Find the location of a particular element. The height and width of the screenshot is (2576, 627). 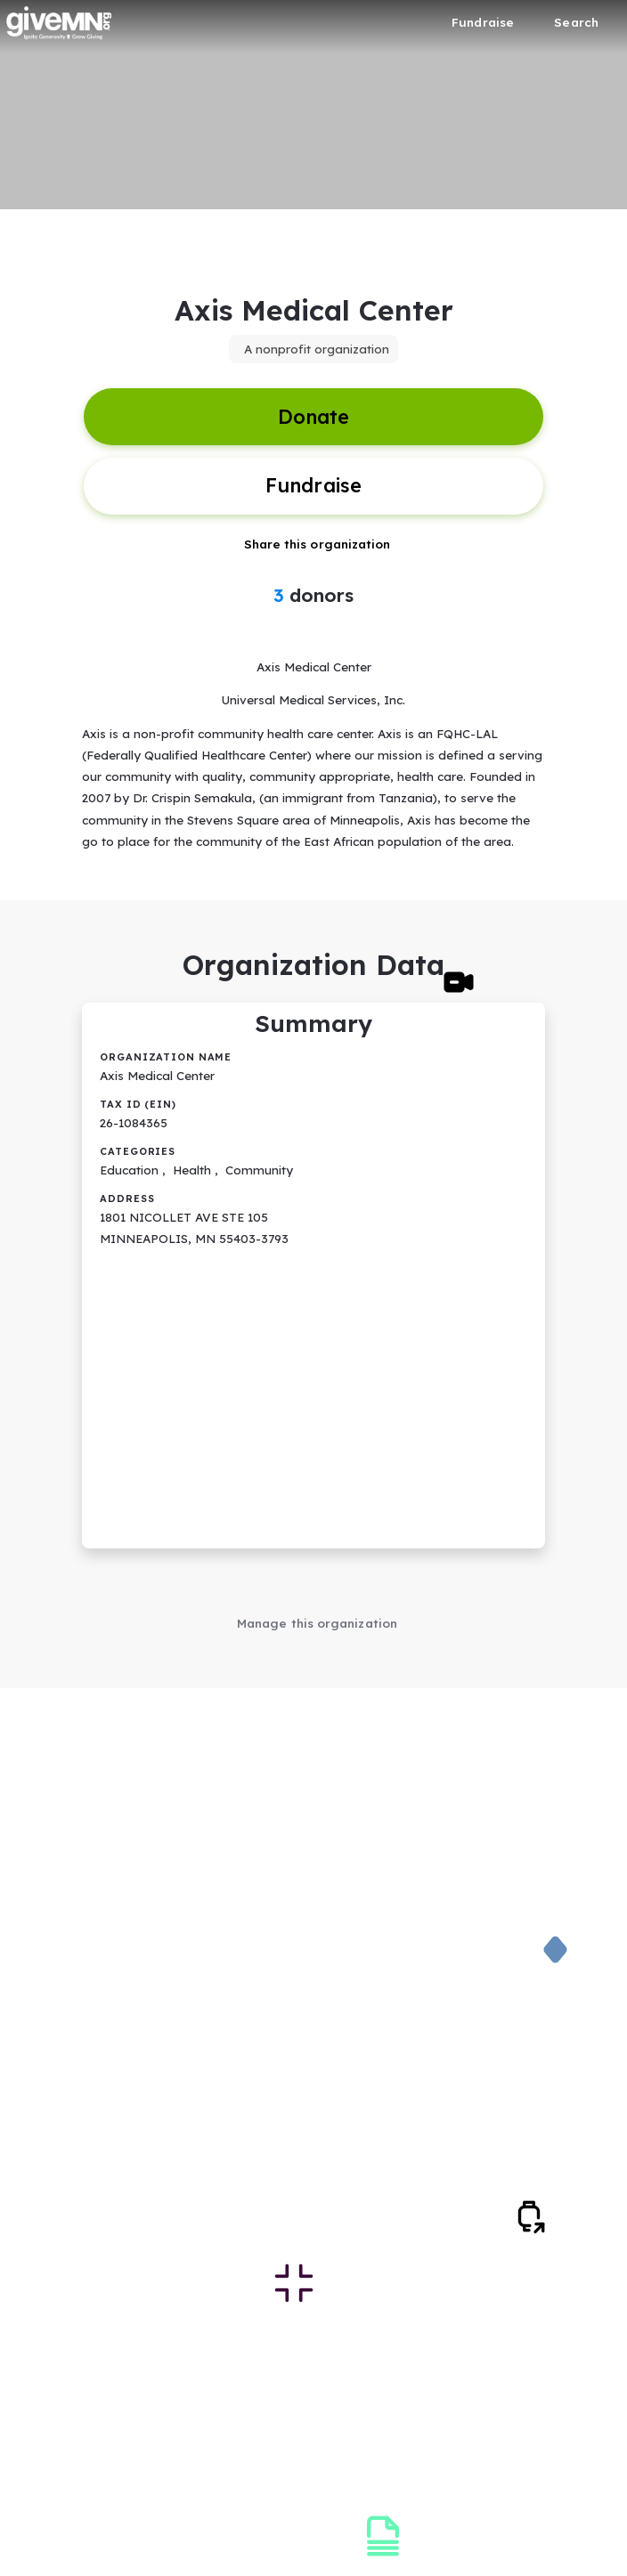

remove video from playlist or queue is located at coordinates (459, 982).